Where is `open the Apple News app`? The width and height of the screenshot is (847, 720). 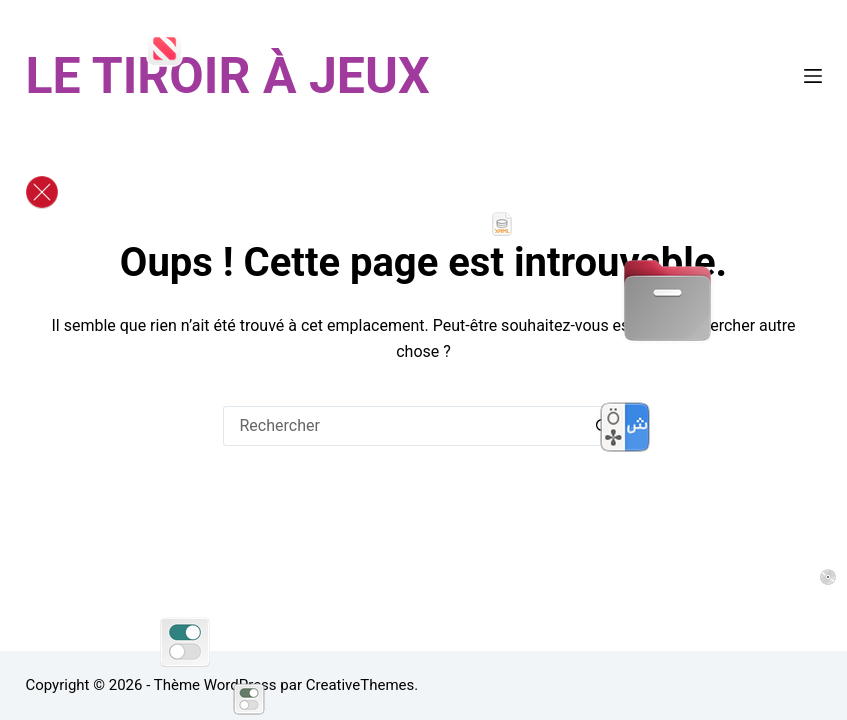
open the Apple News app is located at coordinates (164, 48).